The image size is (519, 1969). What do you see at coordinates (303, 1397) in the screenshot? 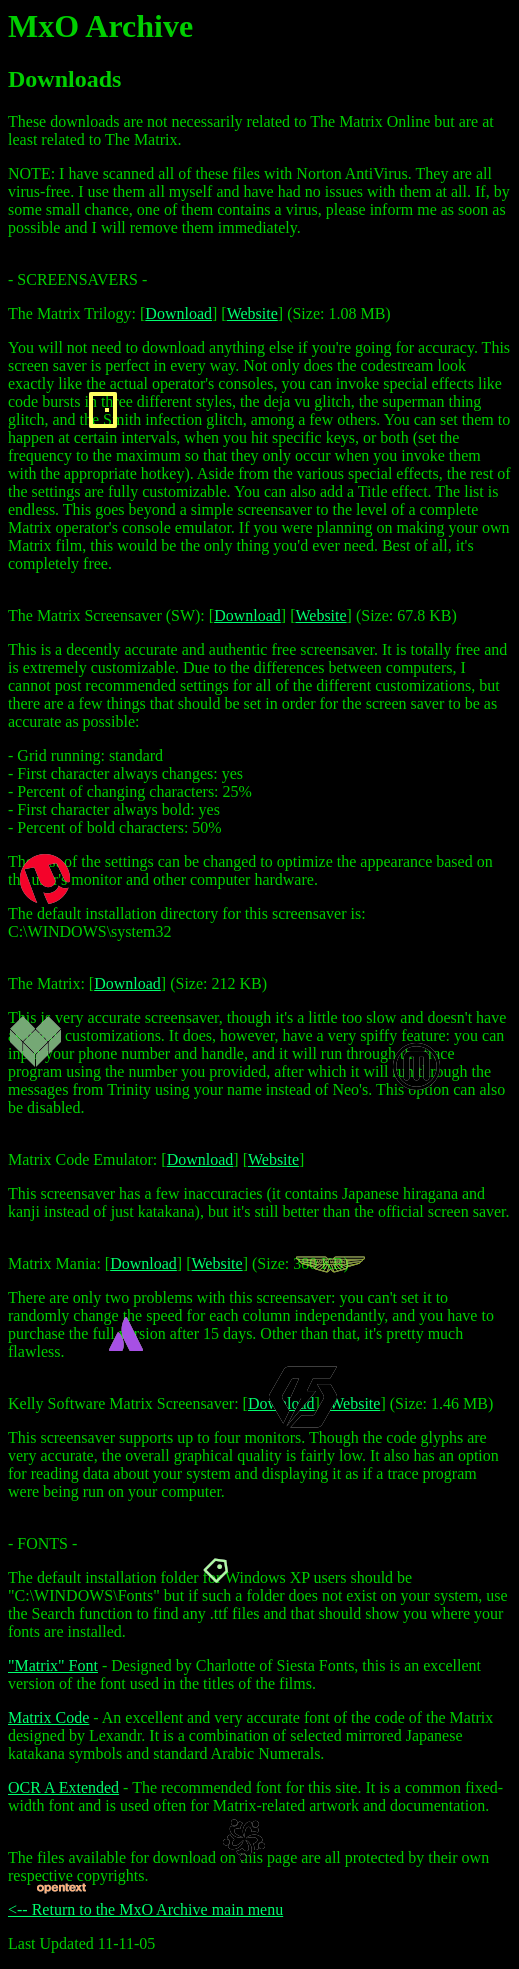
I see `visit the thunderstore mod repository` at bounding box center [303, 1397].